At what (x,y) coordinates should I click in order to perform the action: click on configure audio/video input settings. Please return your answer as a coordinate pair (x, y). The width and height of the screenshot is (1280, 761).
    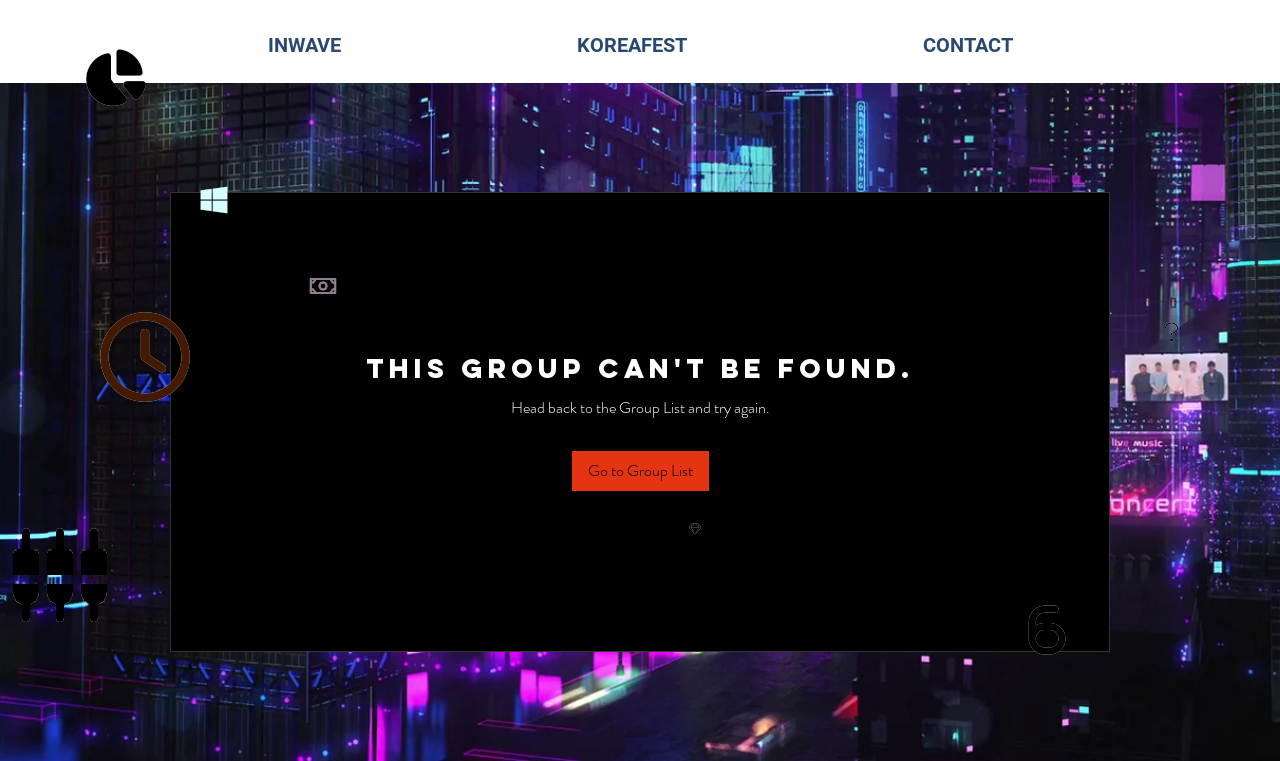
    Looking at the image, I should click on (60, 575).